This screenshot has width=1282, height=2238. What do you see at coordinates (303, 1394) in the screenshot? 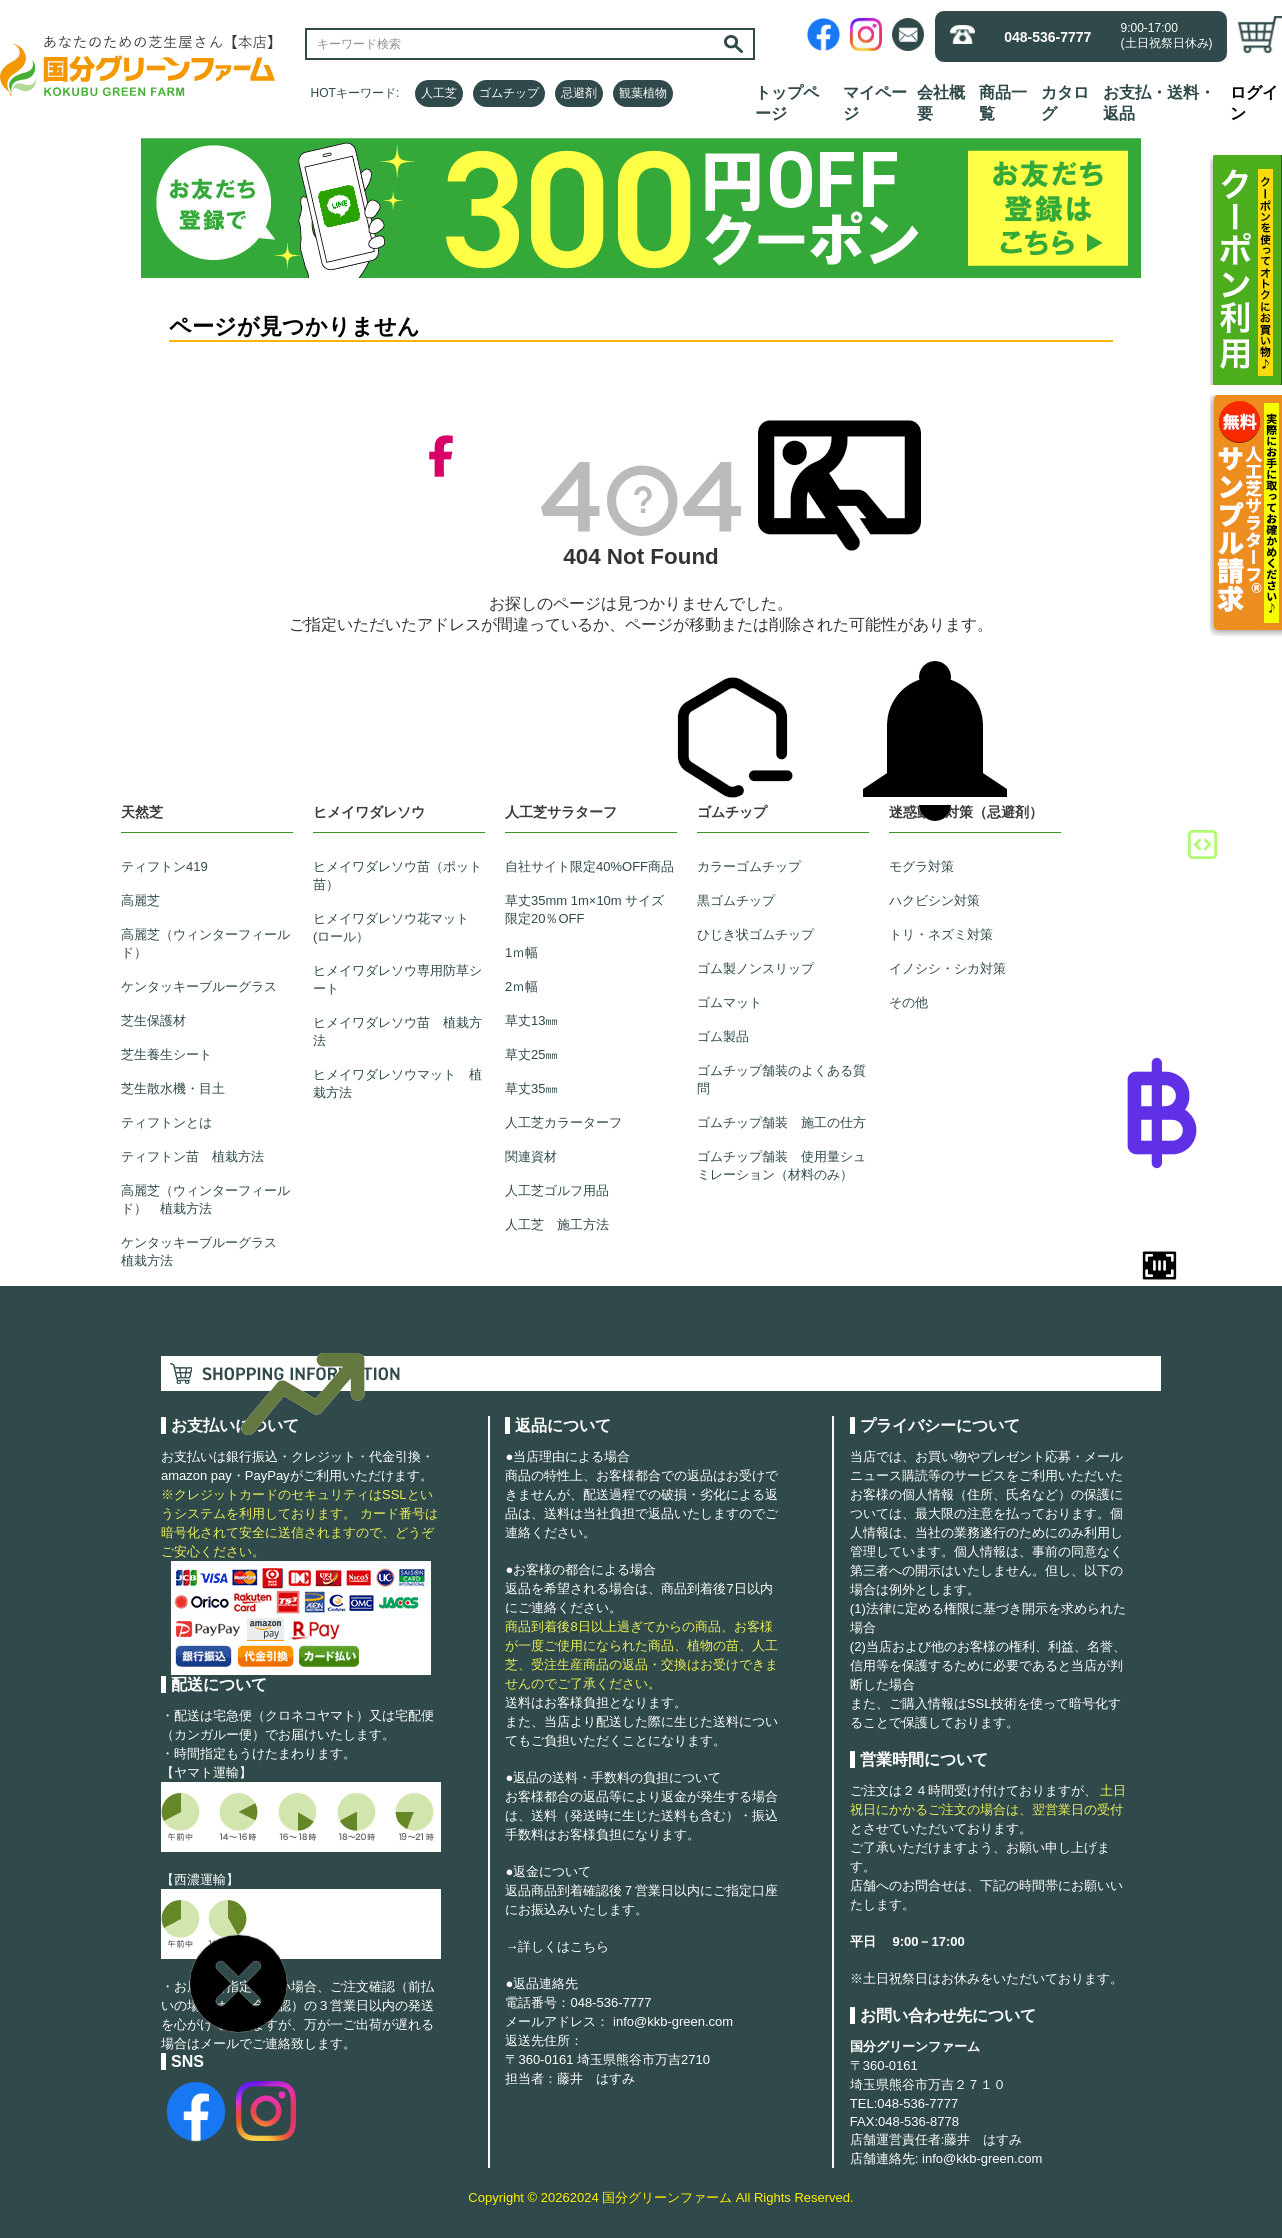
I see `view trending or popular content` at bounding box center [303, 1394].